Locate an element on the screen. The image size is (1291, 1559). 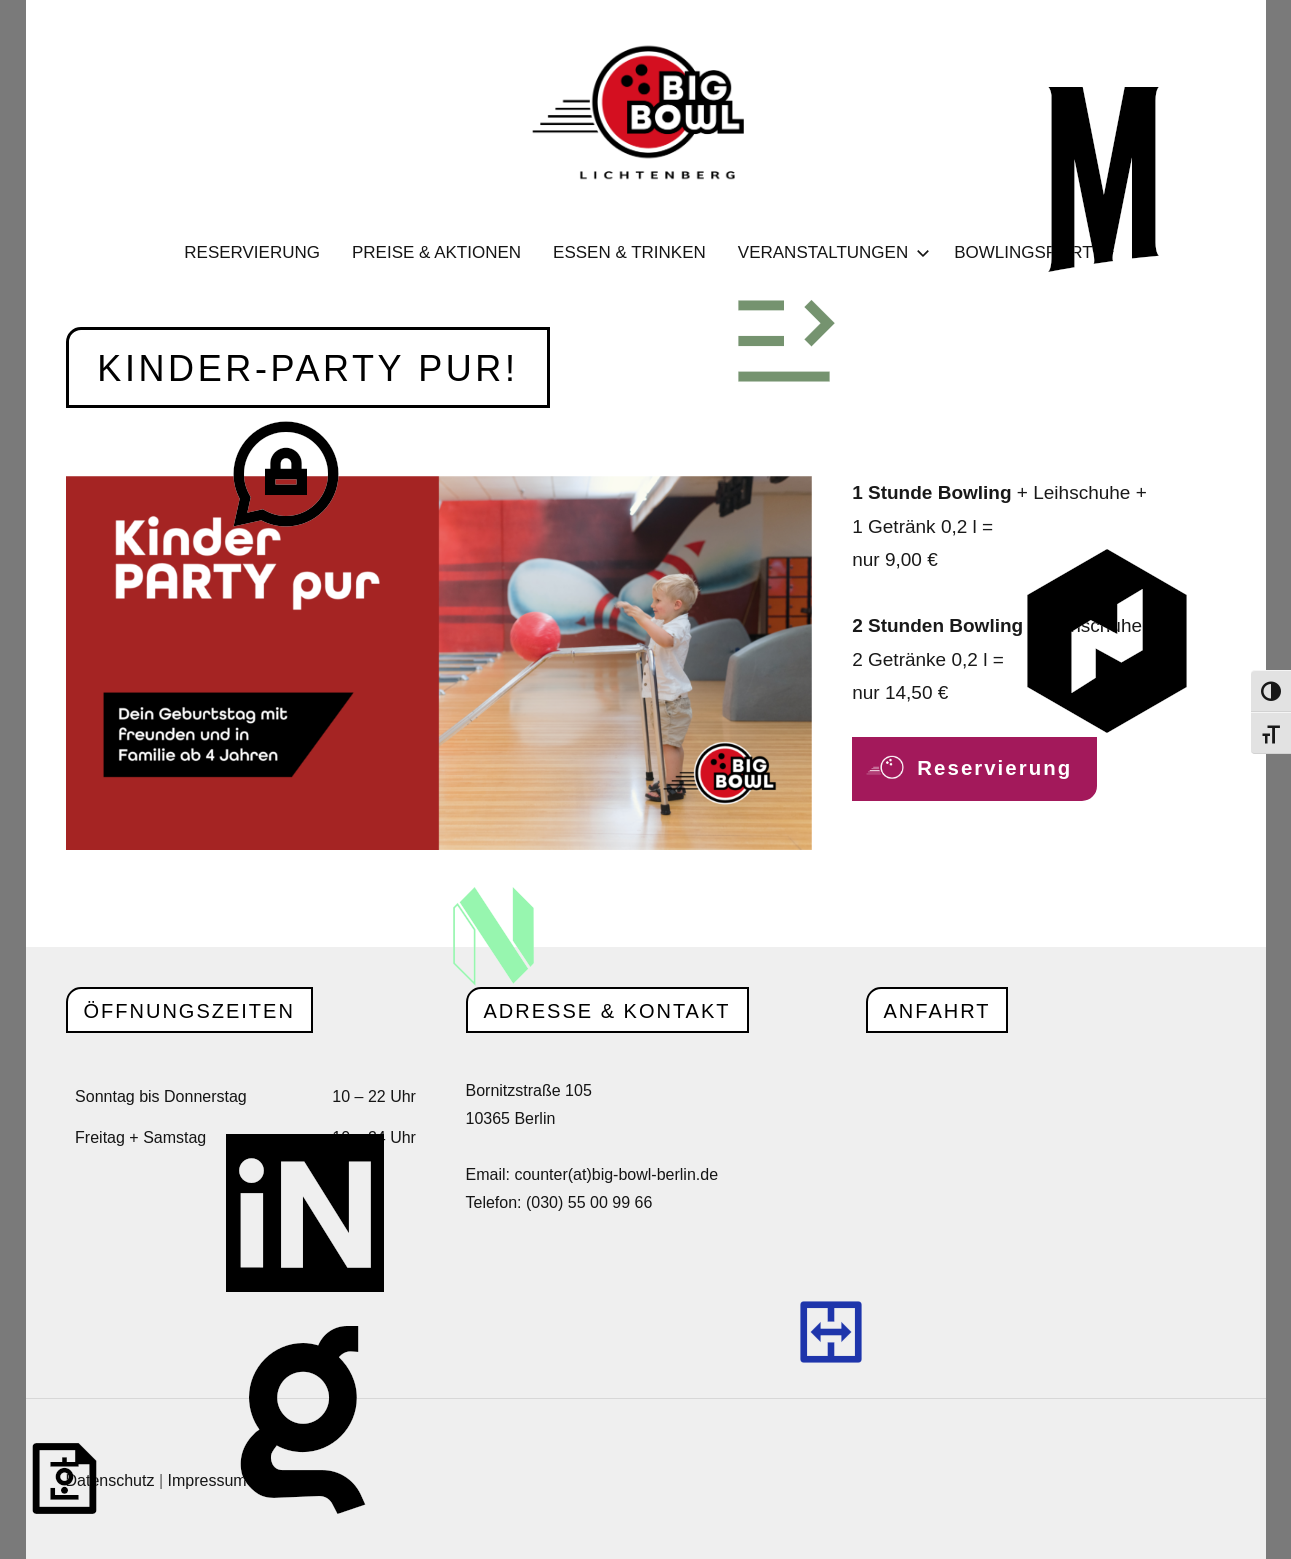
open neovim text editor is located at coordinates (493, 936).